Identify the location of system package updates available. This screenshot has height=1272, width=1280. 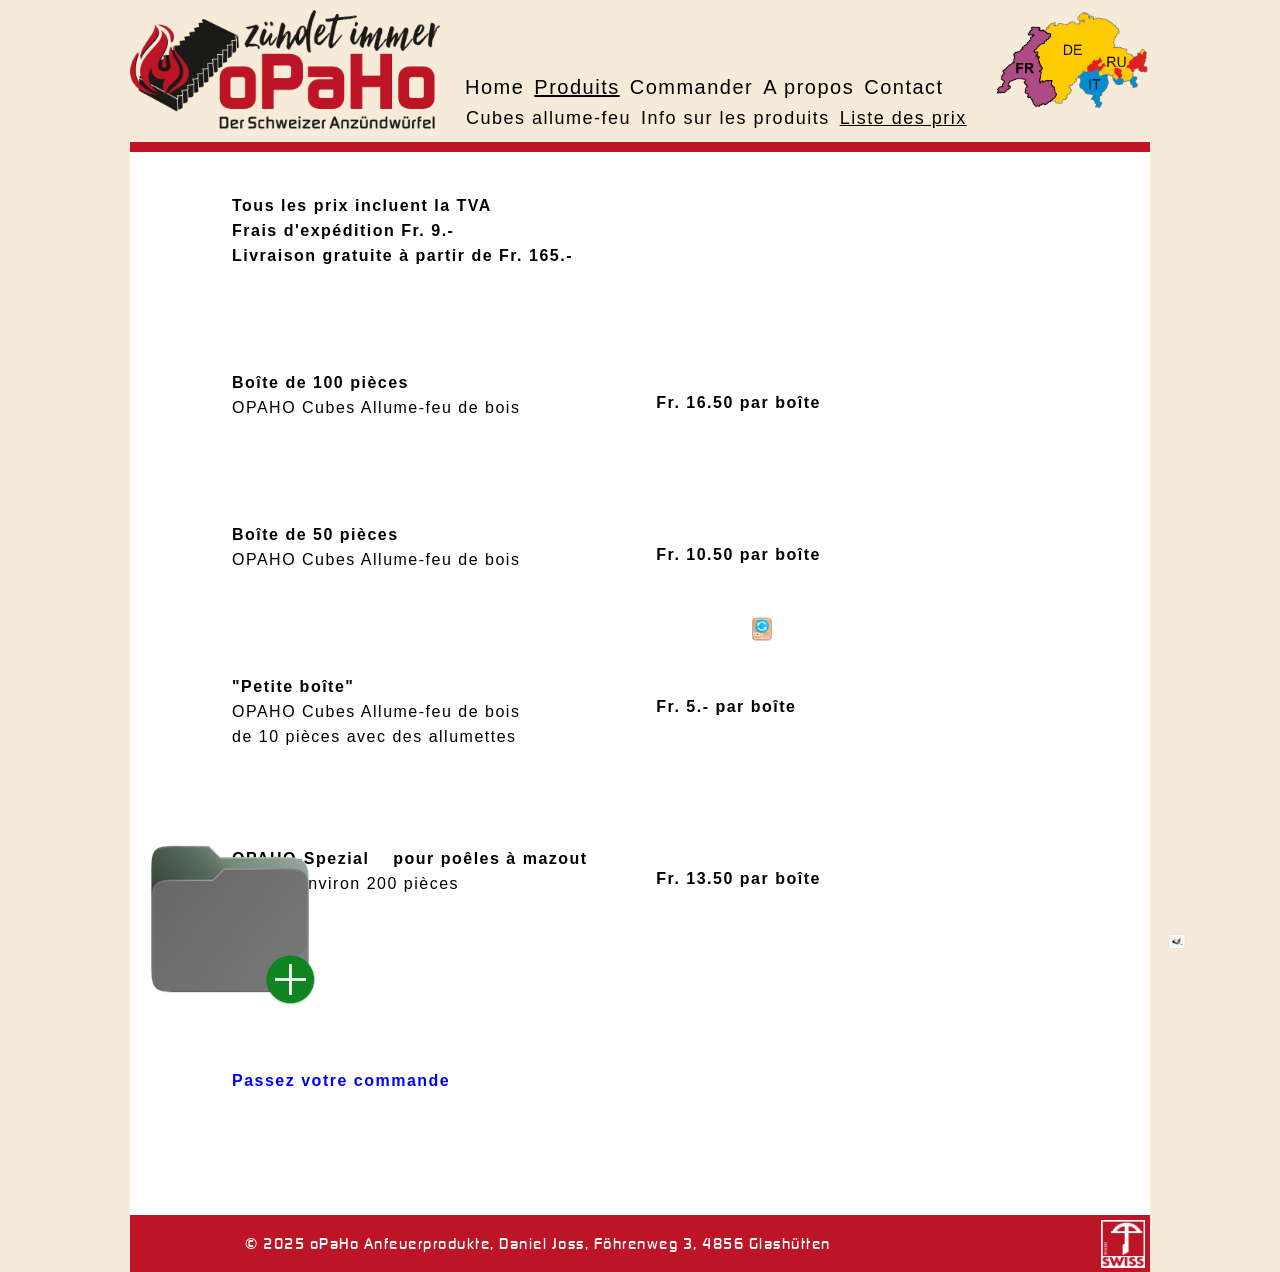
(762, 629).